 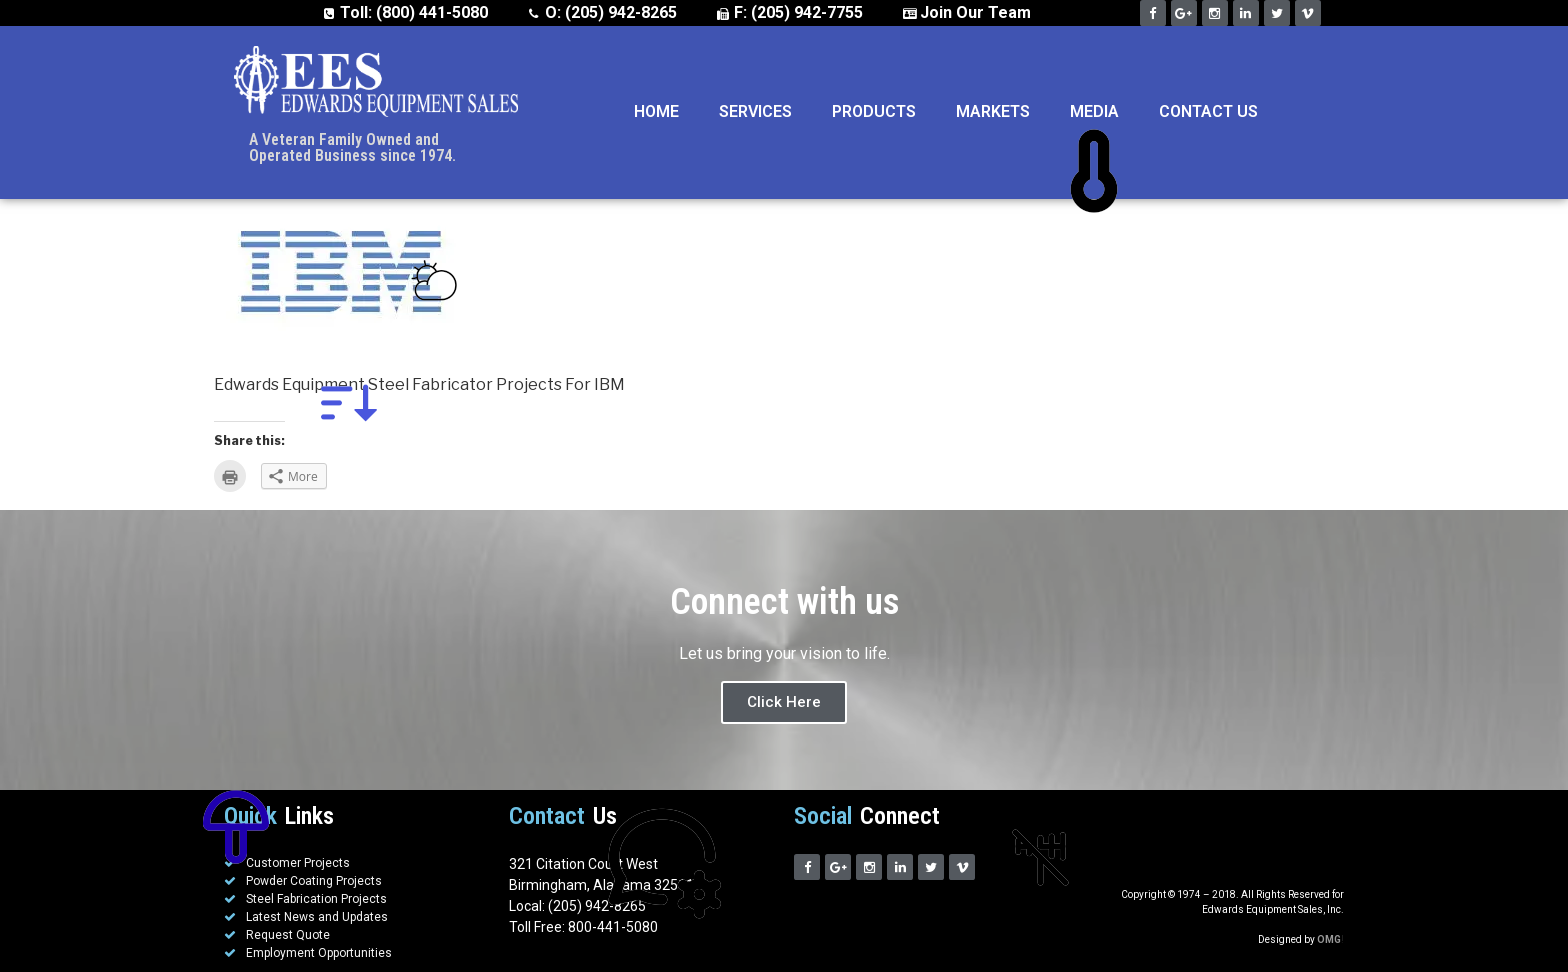 I want to click on access message settings, so click(x=662, y=857).